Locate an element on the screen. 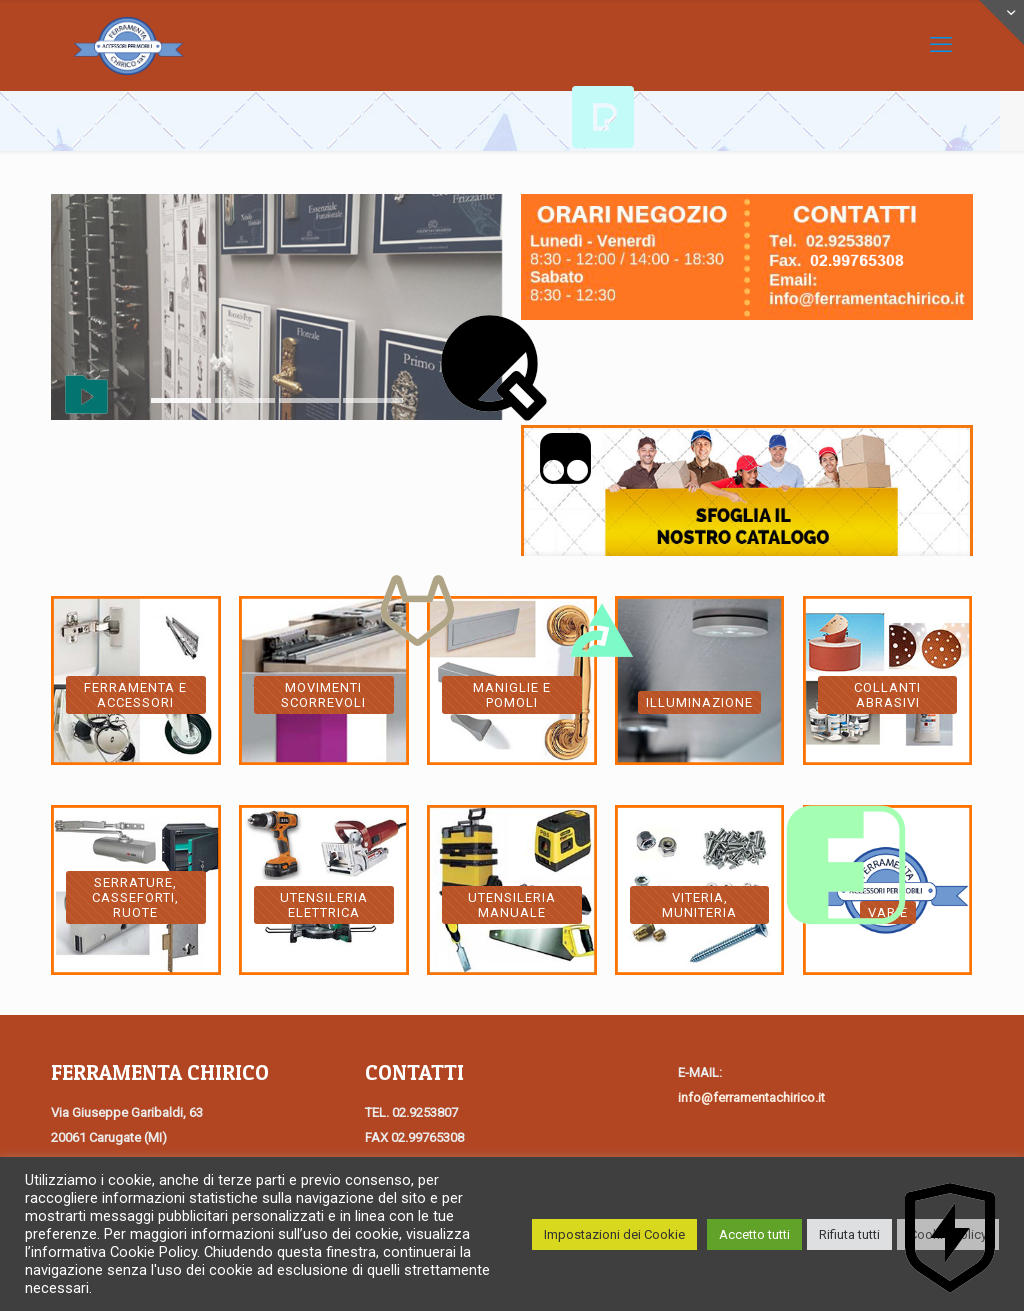 This screenshot has width=1024, height=1311. open the Friendica app is located at coordinates (846, 865).